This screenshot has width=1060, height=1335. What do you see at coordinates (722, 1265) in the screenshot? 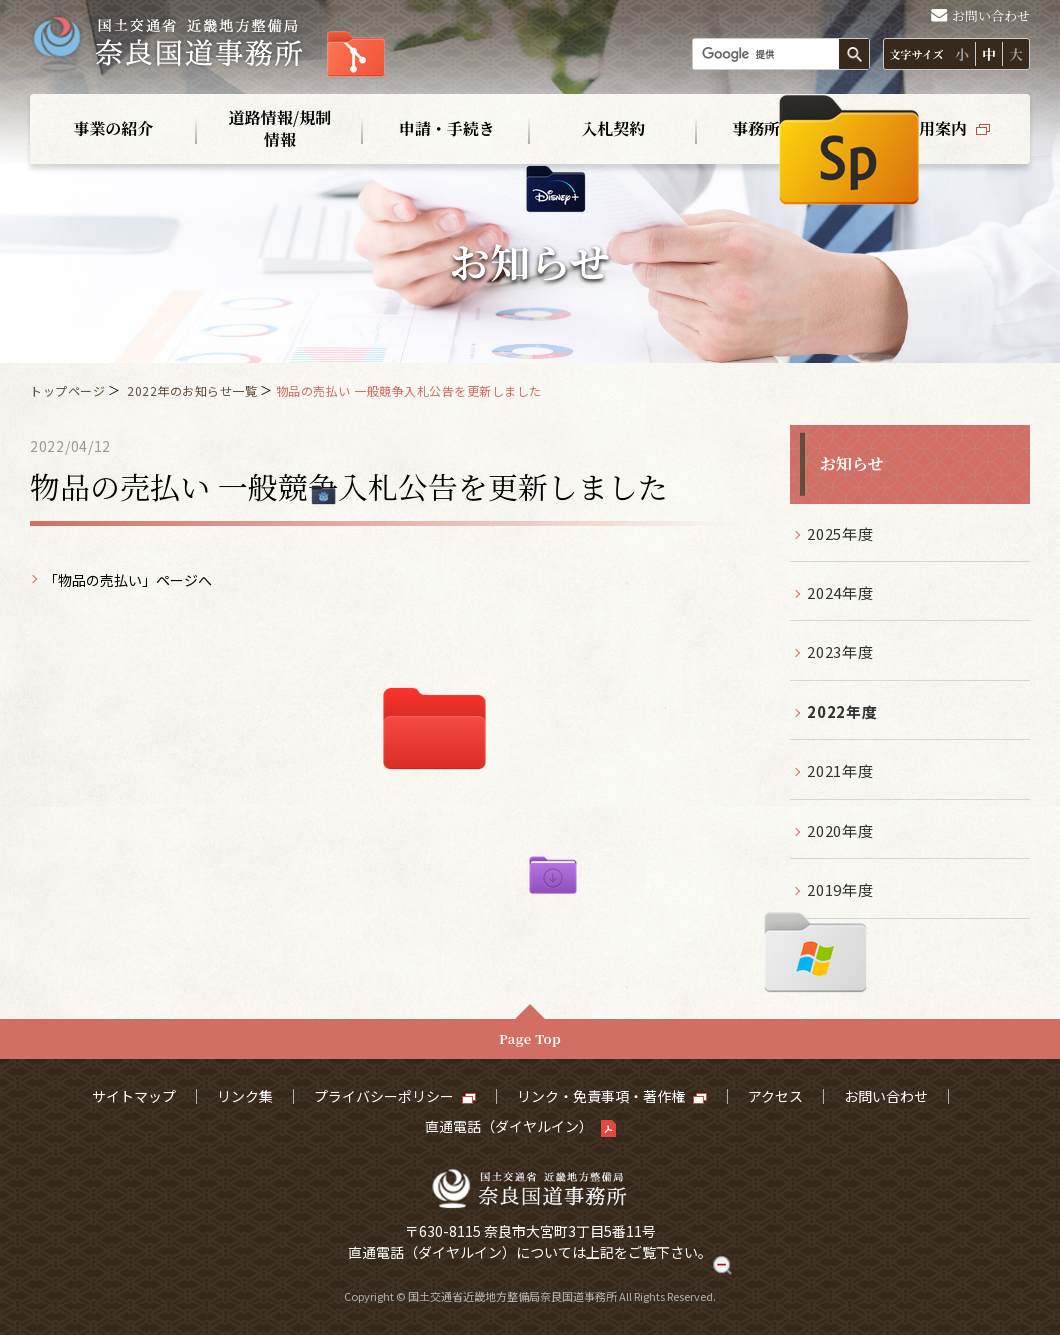
I see `zoom out of the current view` at bounding box center [722, 1265].